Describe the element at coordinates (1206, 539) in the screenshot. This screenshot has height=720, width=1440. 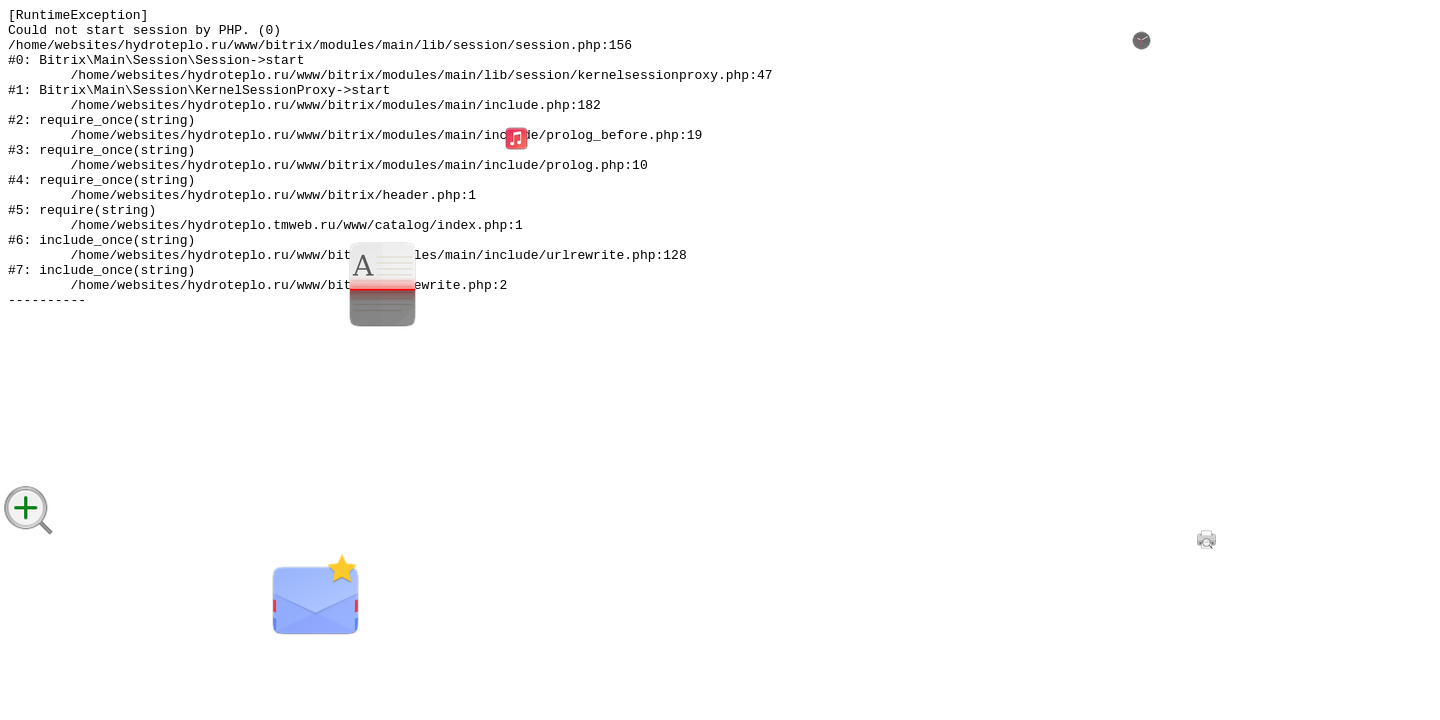
I see `preview document before printing` at that location.